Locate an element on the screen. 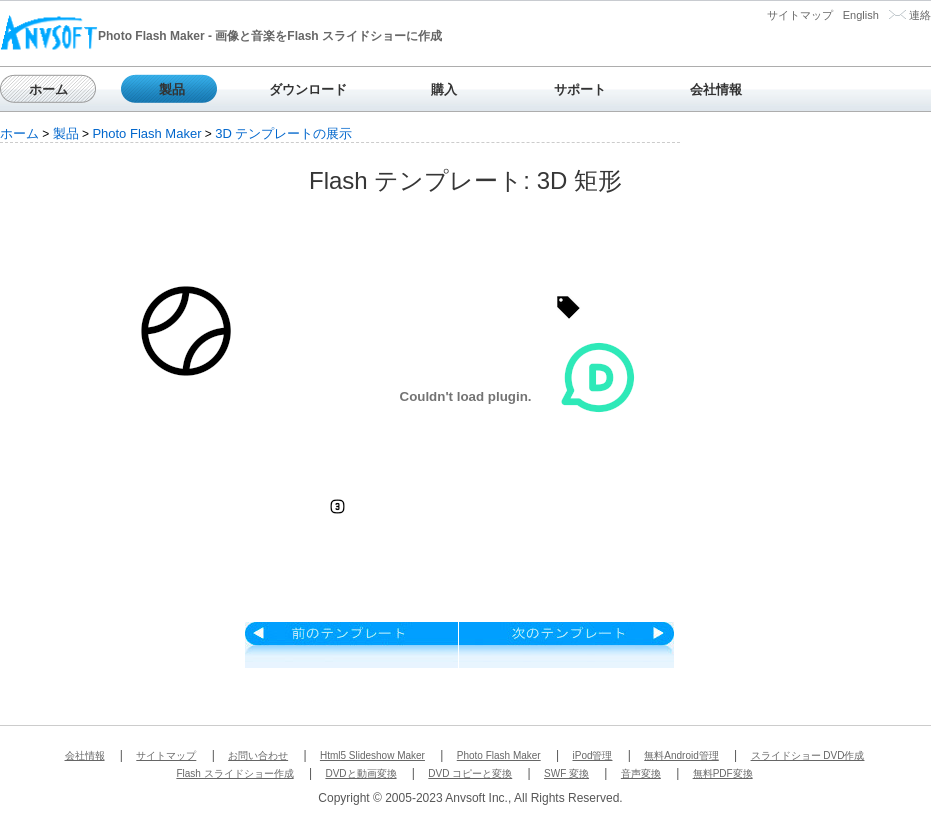  add or view tags for an item is located at coordinates (568, 307).